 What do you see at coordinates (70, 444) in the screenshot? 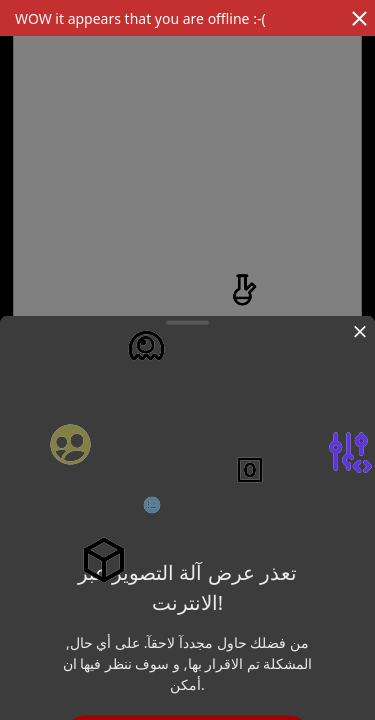
I see `view group or team members` at bounding box center [70, 444].